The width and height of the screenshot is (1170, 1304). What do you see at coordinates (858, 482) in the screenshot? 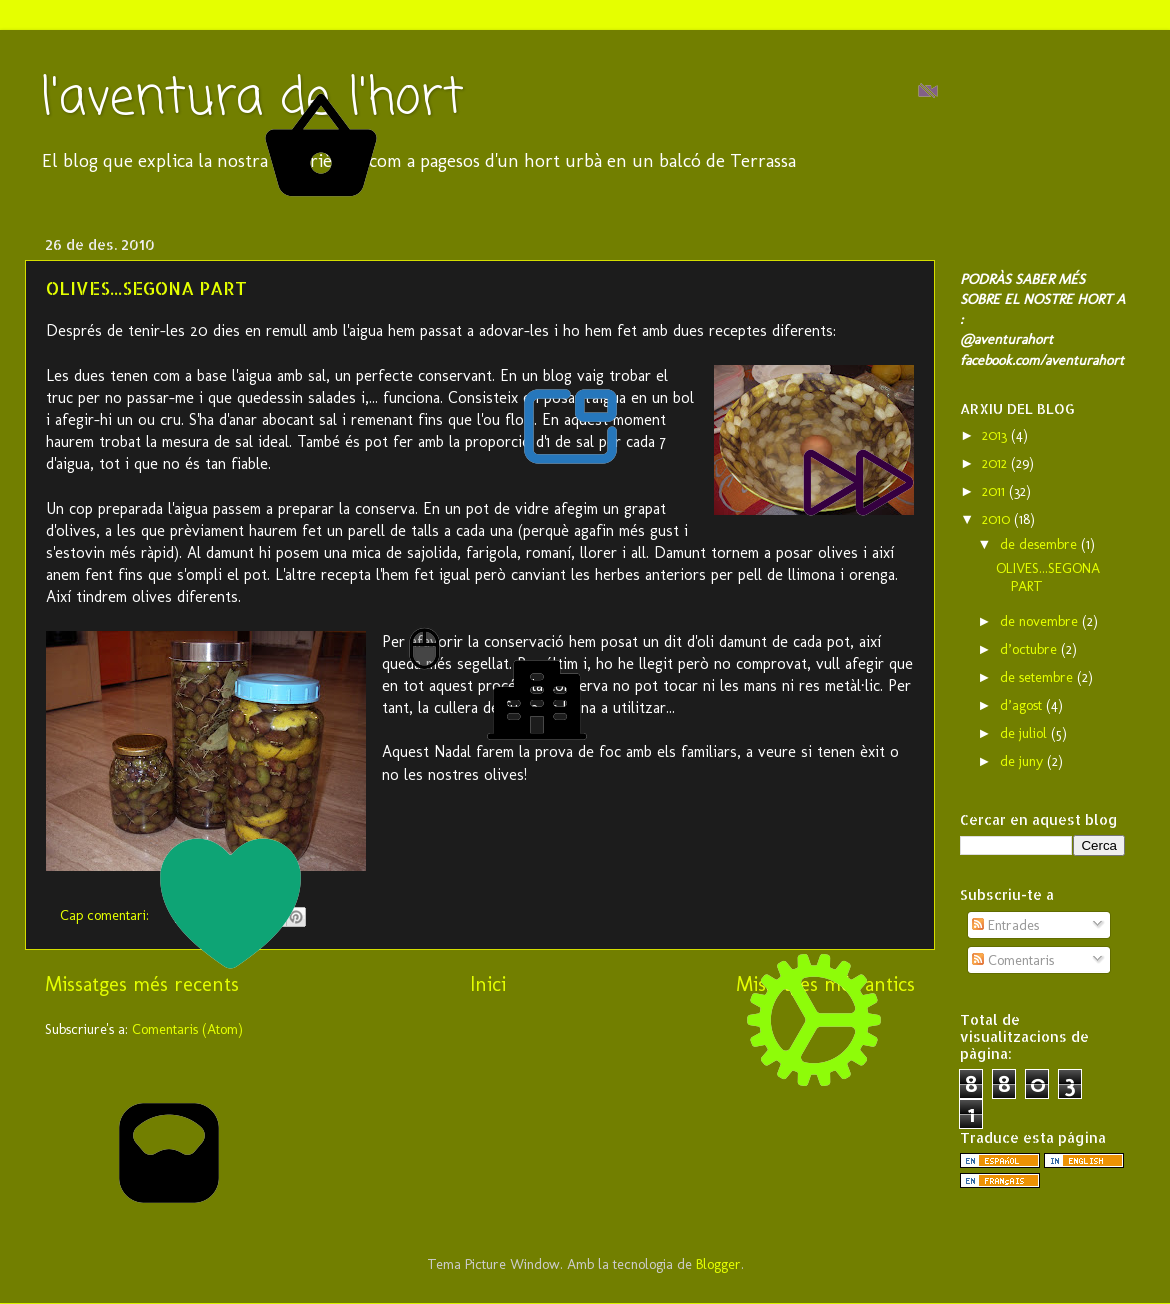
I see `skip to the next track` at bounding box center [858, 482].